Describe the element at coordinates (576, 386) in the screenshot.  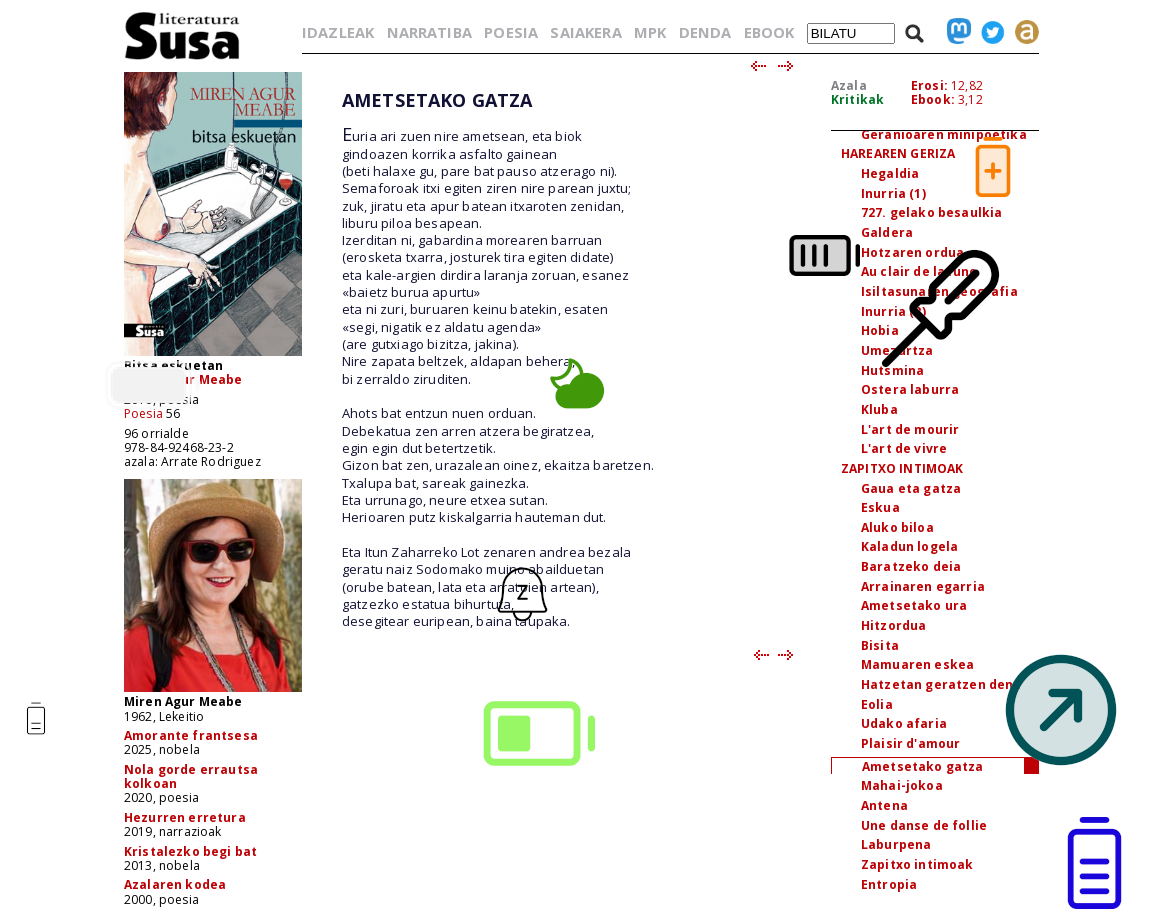
I see `indicates nighttime or evening weather conditions` at that location.